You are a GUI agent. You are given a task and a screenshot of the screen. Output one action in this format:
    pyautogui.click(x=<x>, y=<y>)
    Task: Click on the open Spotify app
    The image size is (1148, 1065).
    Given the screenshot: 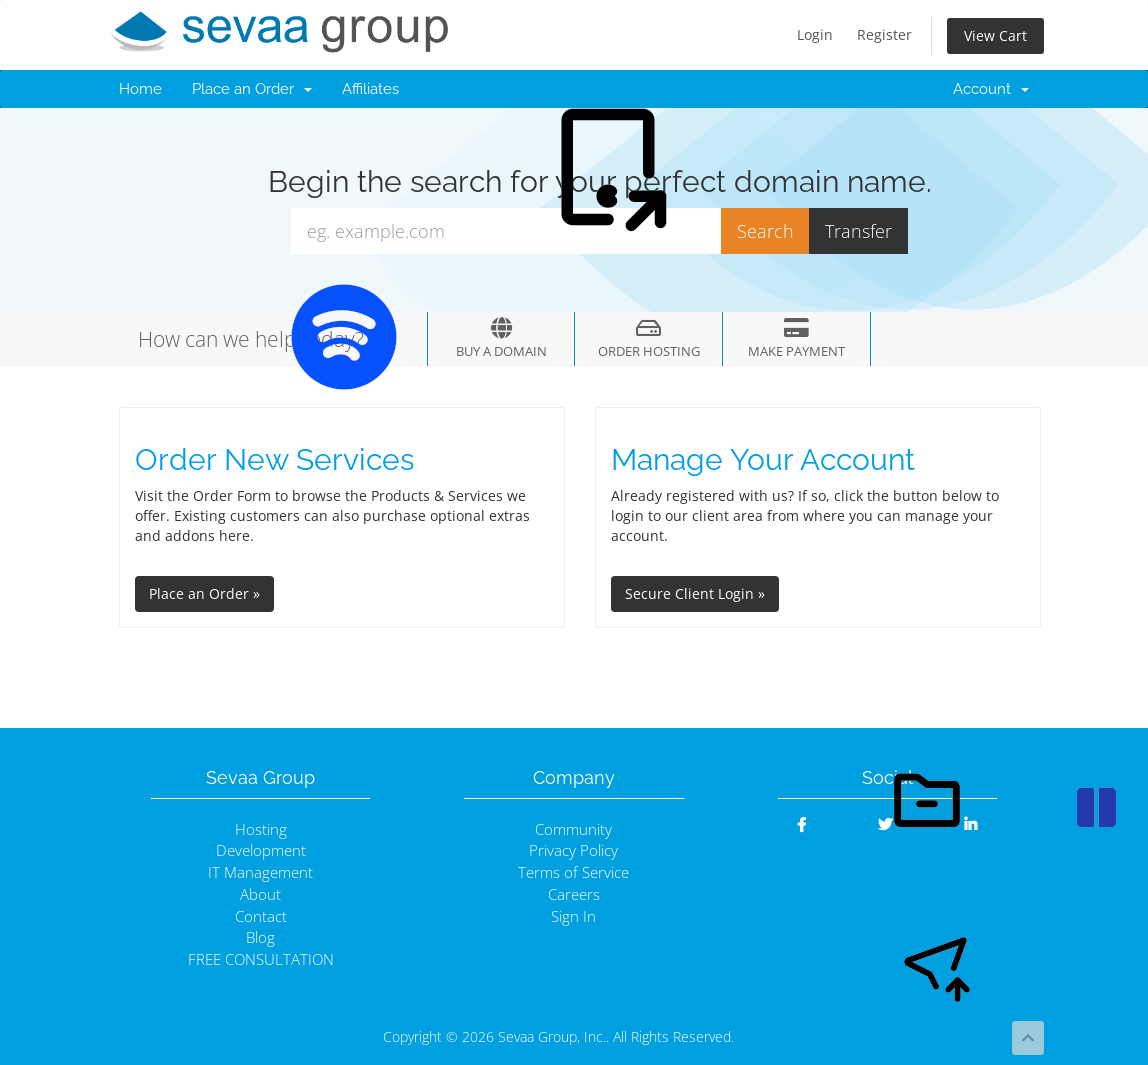 What is the action you would take?
    pyautogui.click(x=344, y=337)
    